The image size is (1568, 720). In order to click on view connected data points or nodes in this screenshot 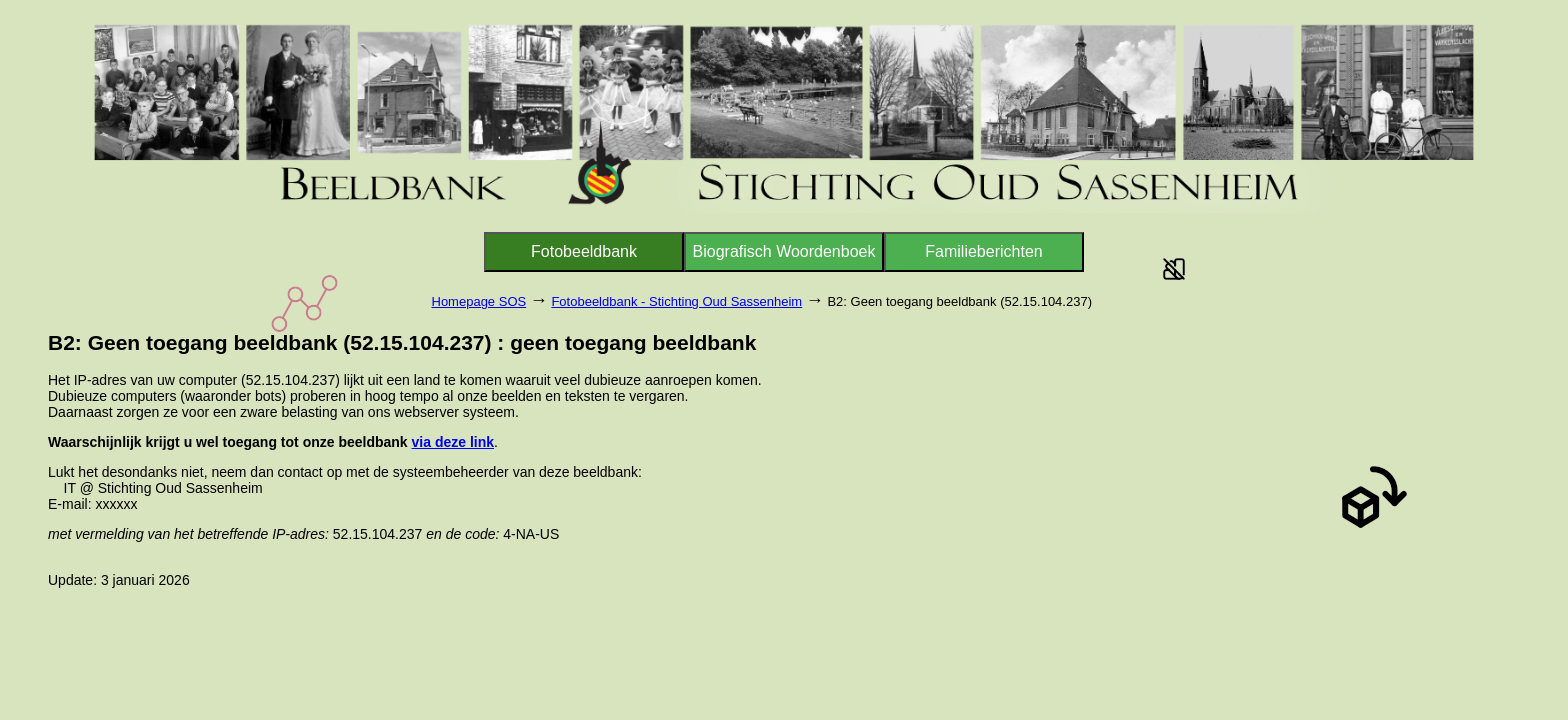, I will do `click(304, 303)`.